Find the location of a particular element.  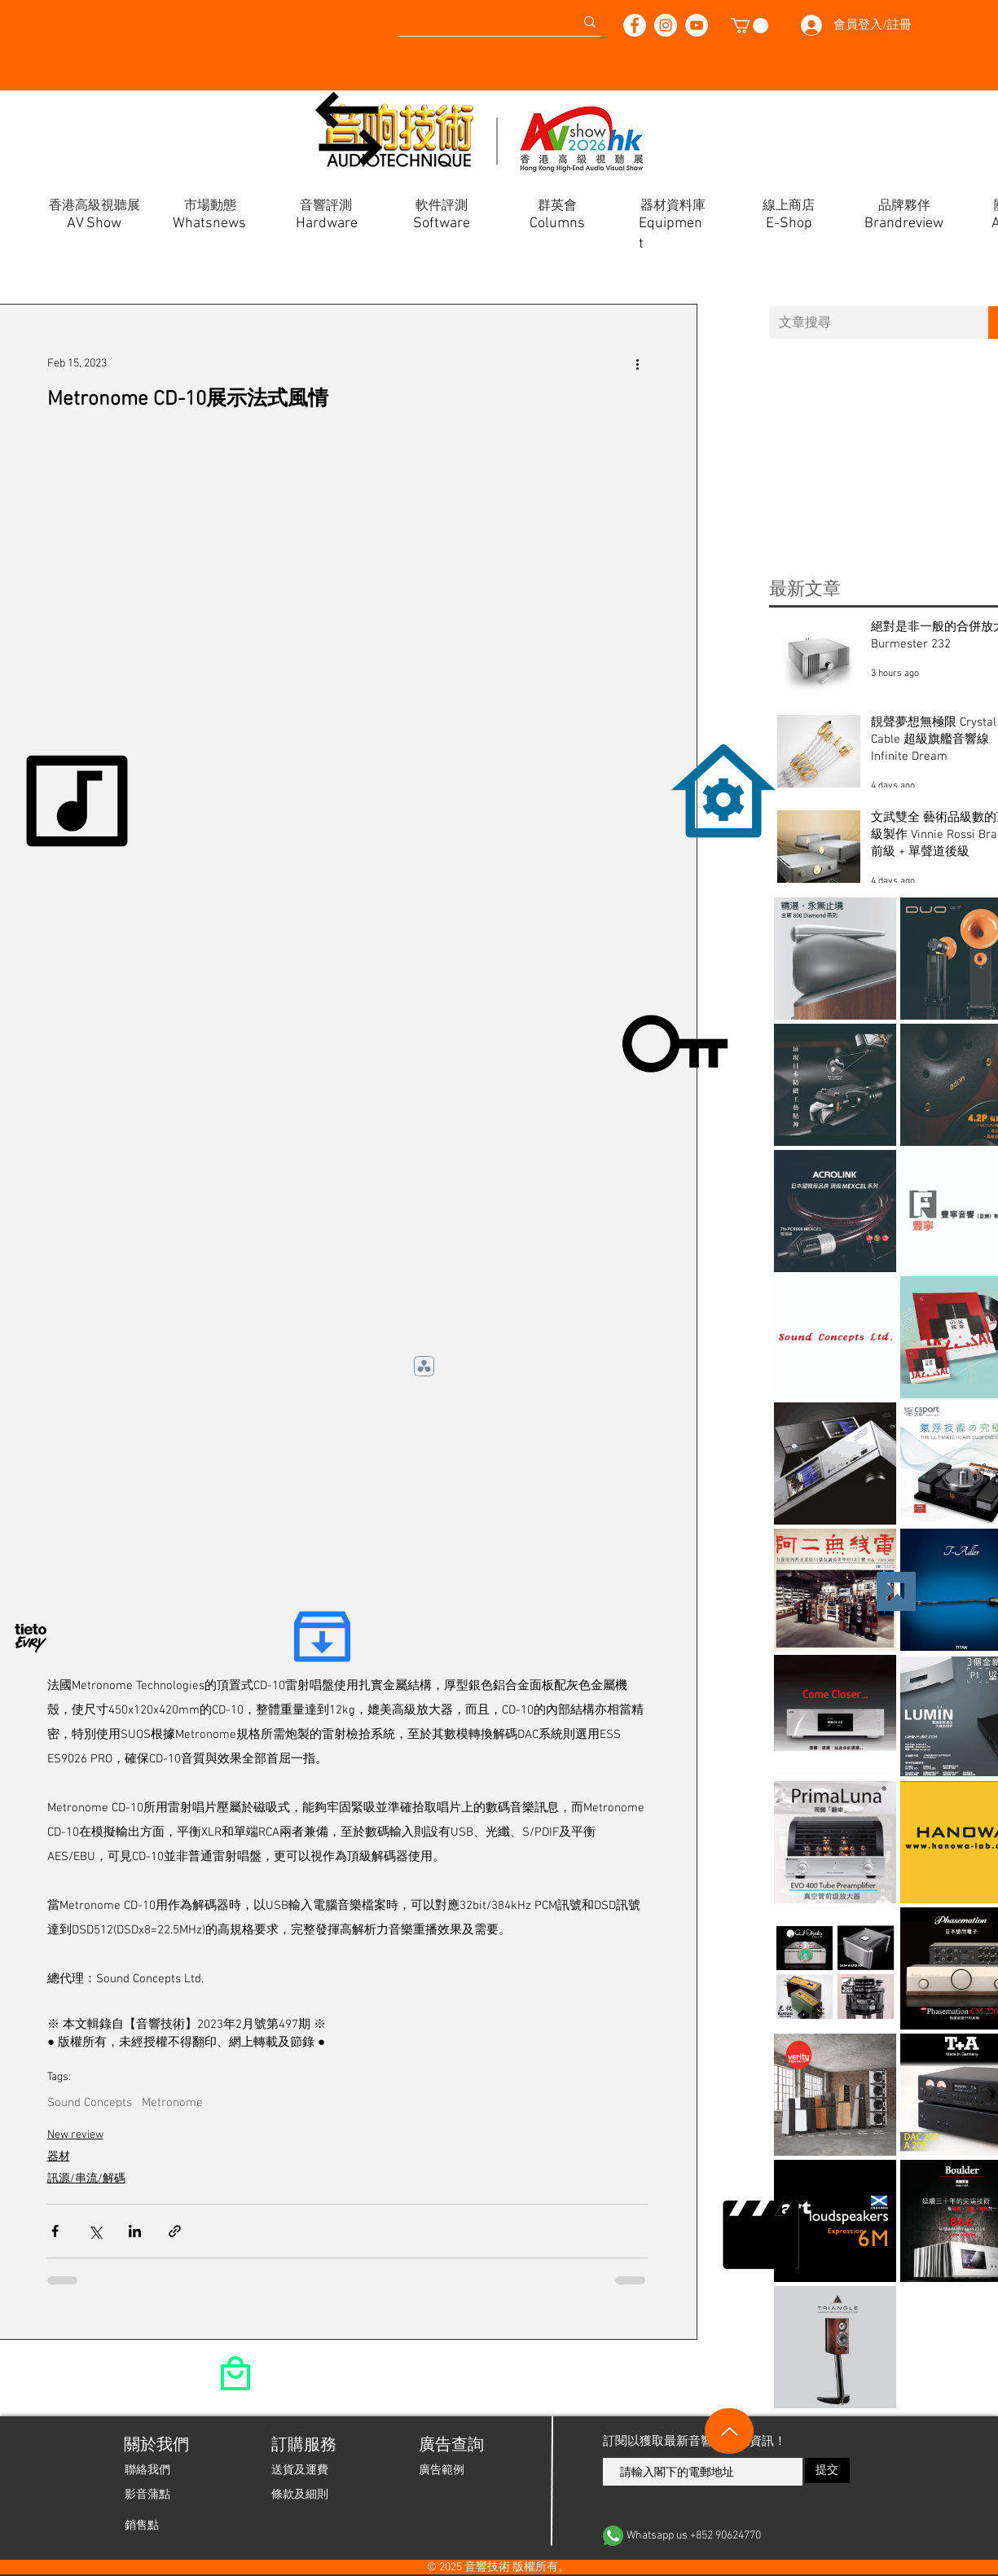

open music video player is located at coordinates (77, 801).